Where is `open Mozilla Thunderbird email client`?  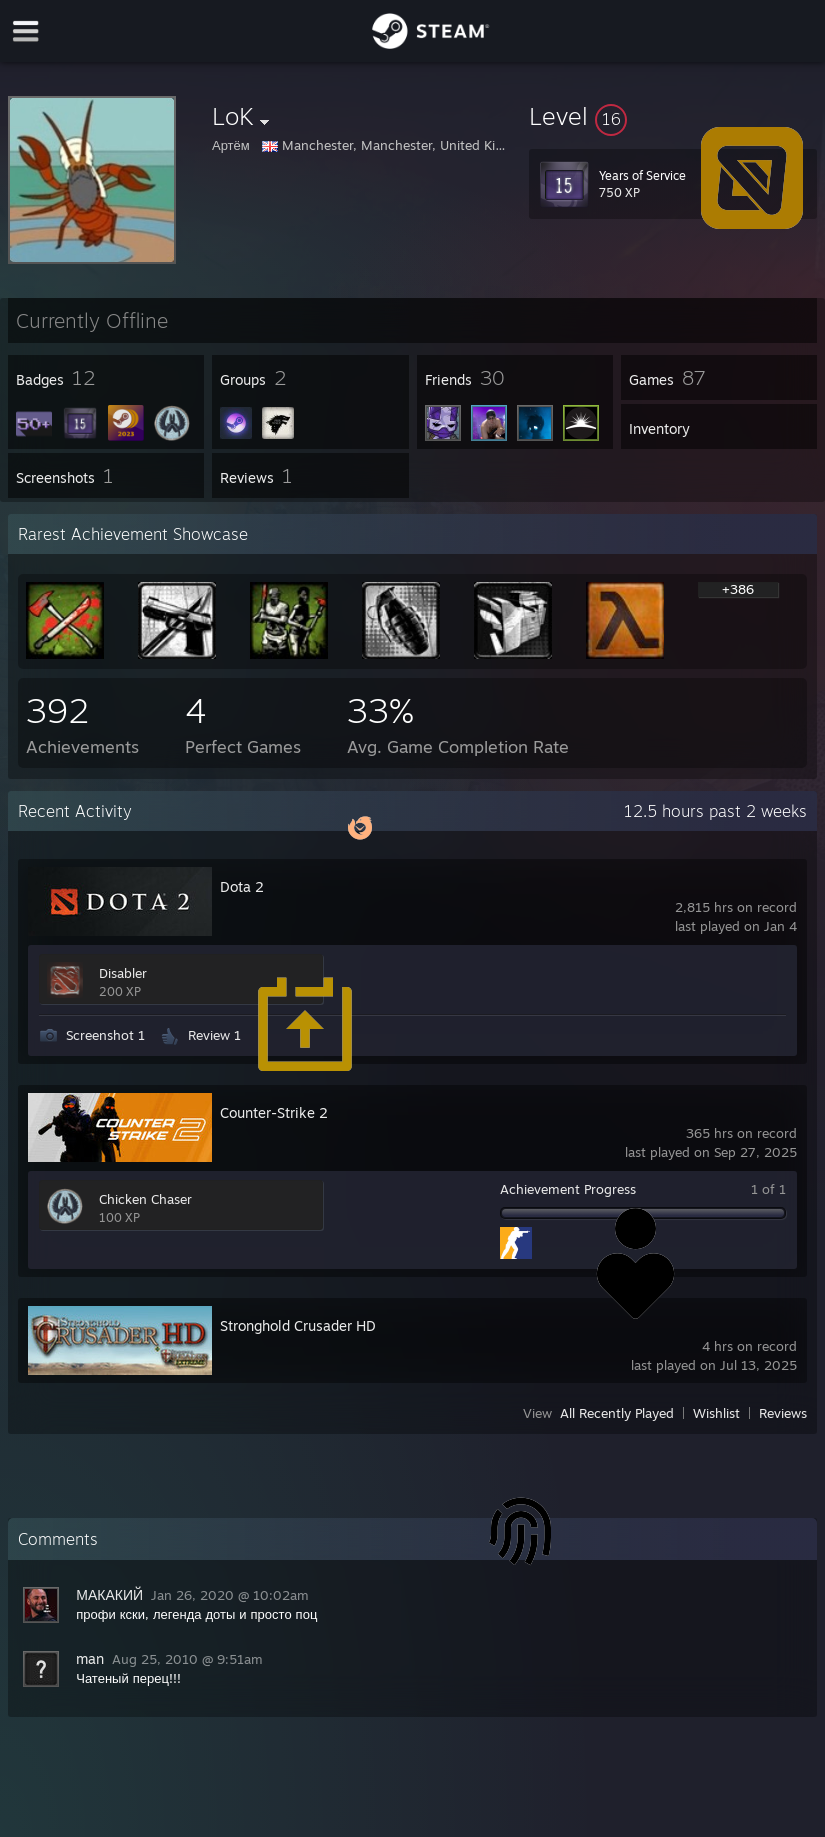
open Mozilla Thunderbird email client is located at coordinates (360, 828).